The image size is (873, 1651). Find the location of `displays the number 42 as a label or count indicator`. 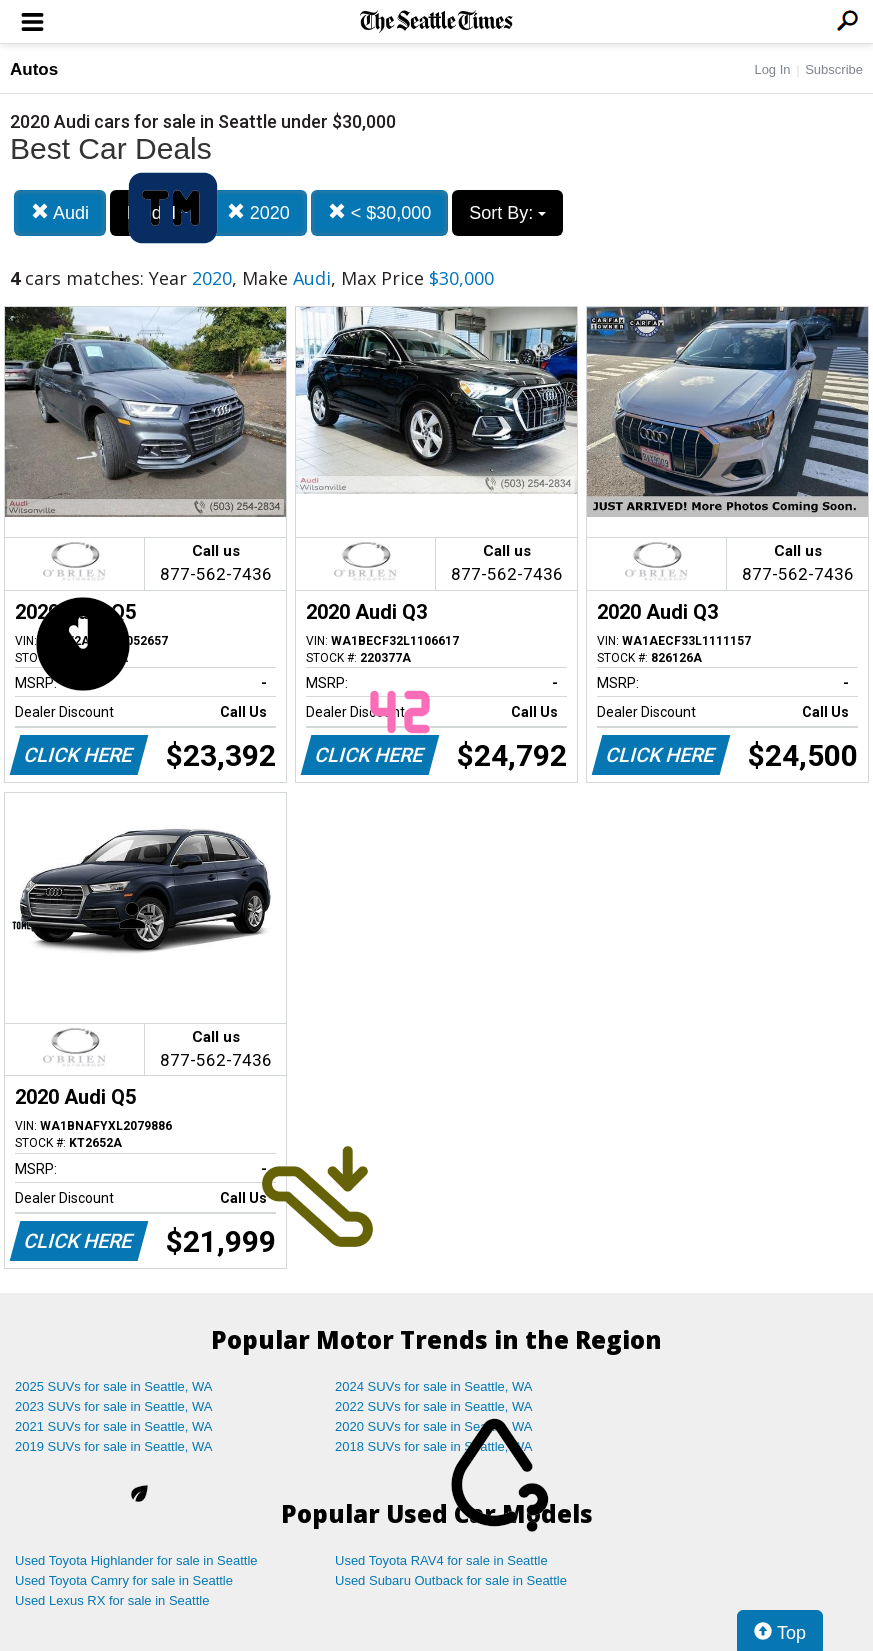

displays the number 42 as a label or count indicator is located at coordinates (400, 712).